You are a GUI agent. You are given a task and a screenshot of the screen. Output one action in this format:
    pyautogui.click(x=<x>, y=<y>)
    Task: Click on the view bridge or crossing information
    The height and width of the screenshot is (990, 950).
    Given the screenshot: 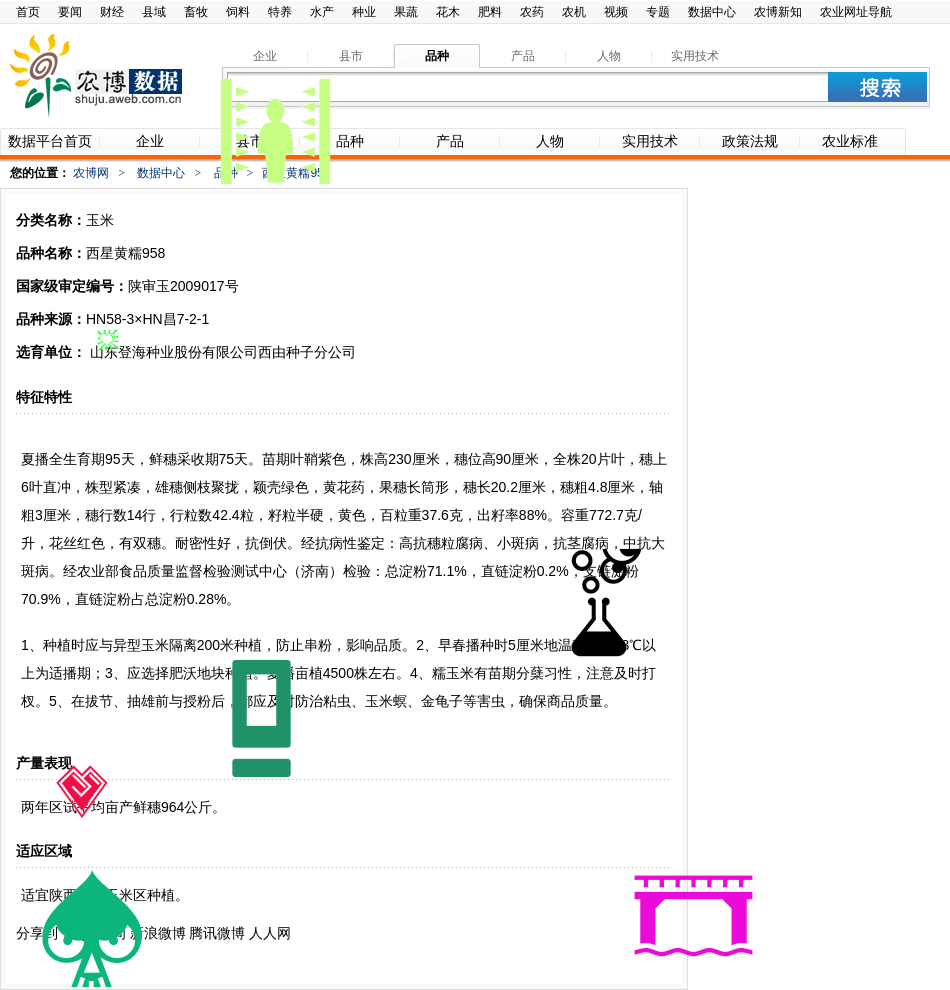 What is the action you would take?
    pyautogui.click(x=693, y=901)
    